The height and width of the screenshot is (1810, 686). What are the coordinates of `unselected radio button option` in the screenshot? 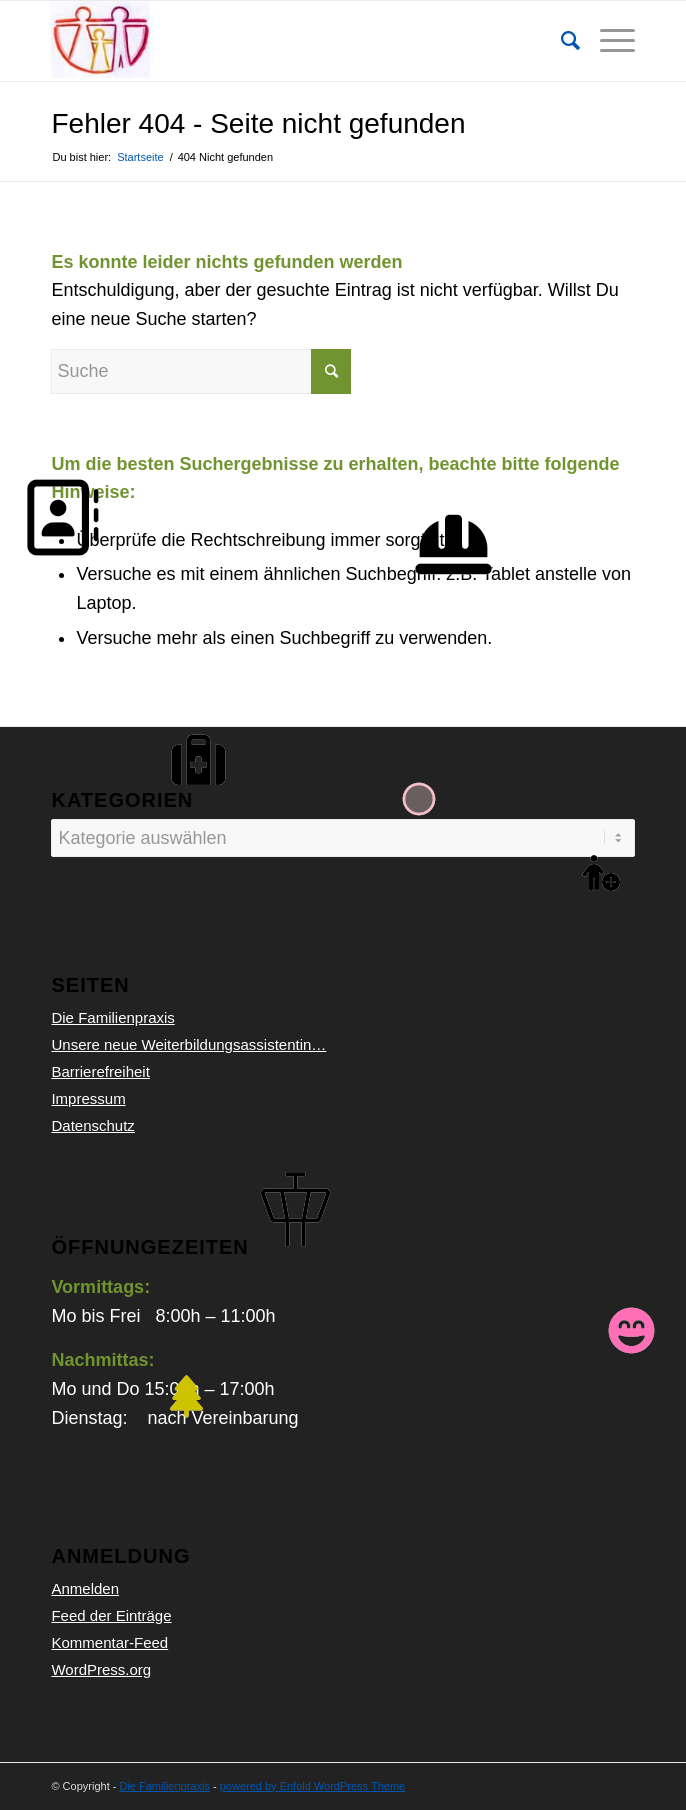 It's located at (419, 799).